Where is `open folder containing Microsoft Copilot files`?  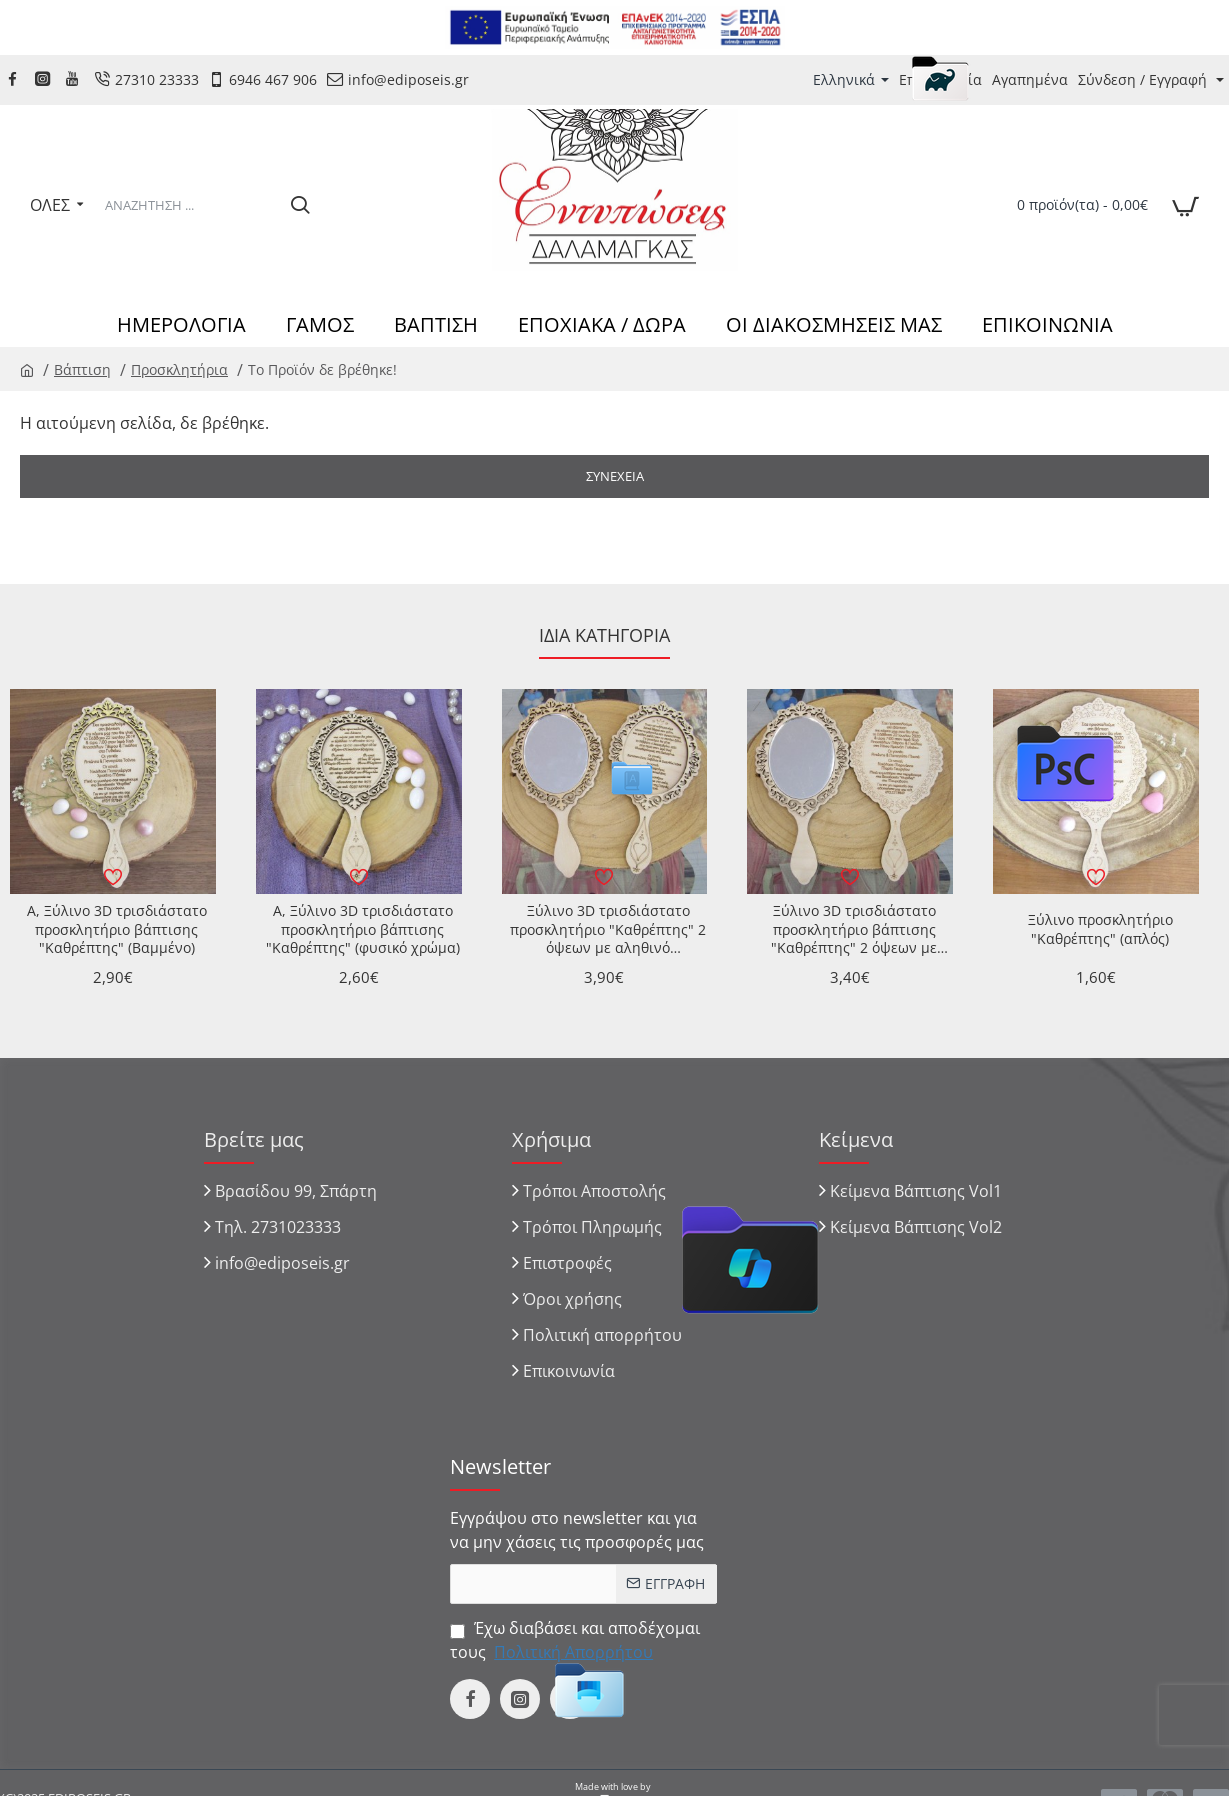 open folder containing Microsoft Copilot files is located at coordinates (749, 1263).